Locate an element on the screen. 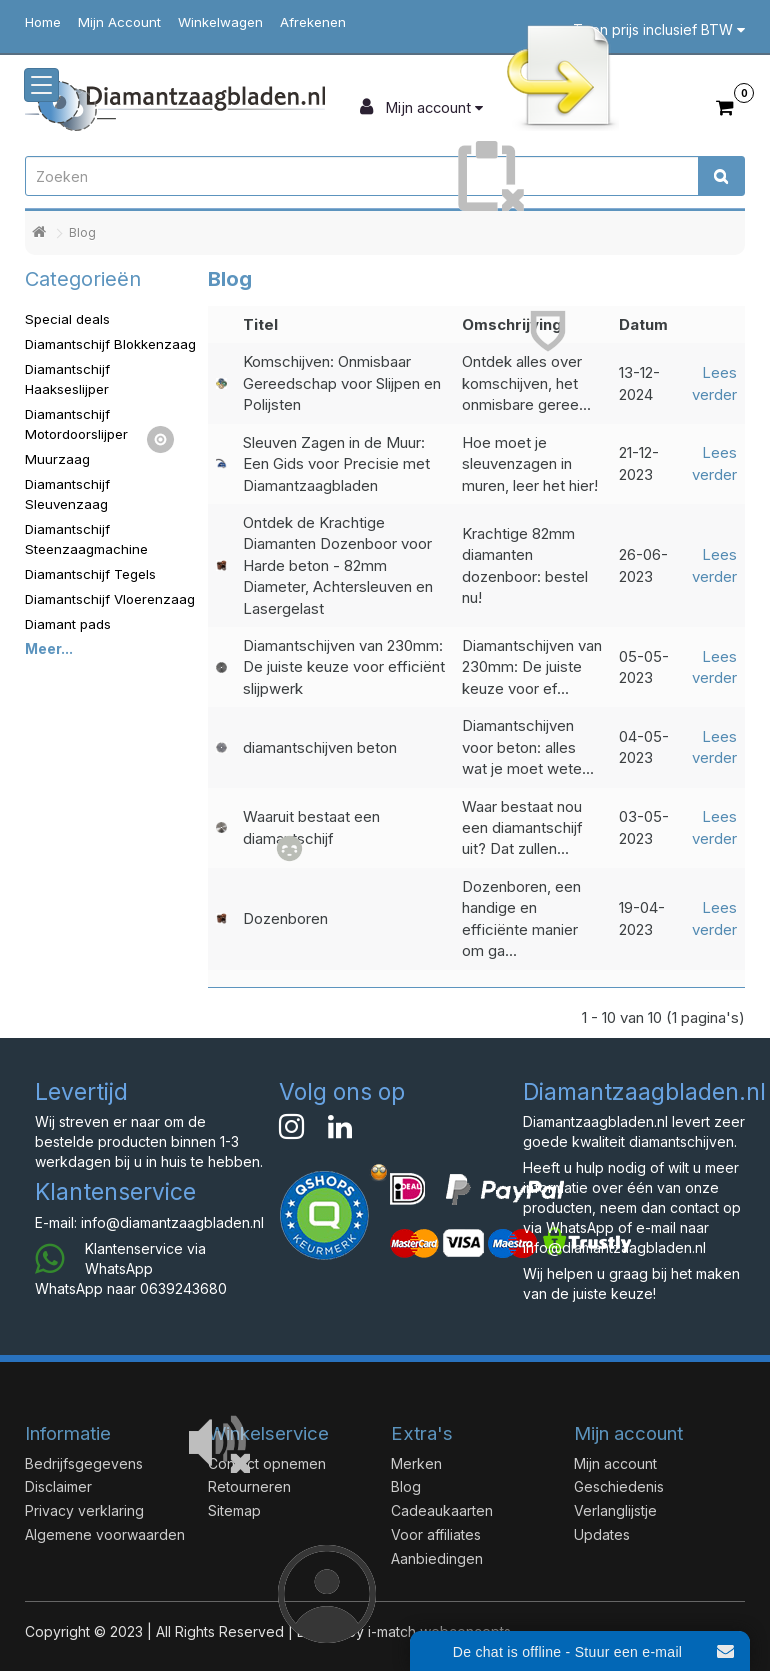 This screenshot has width=770, height=1671. access DVD or optical disc drive is located at coordinates (160, 439).